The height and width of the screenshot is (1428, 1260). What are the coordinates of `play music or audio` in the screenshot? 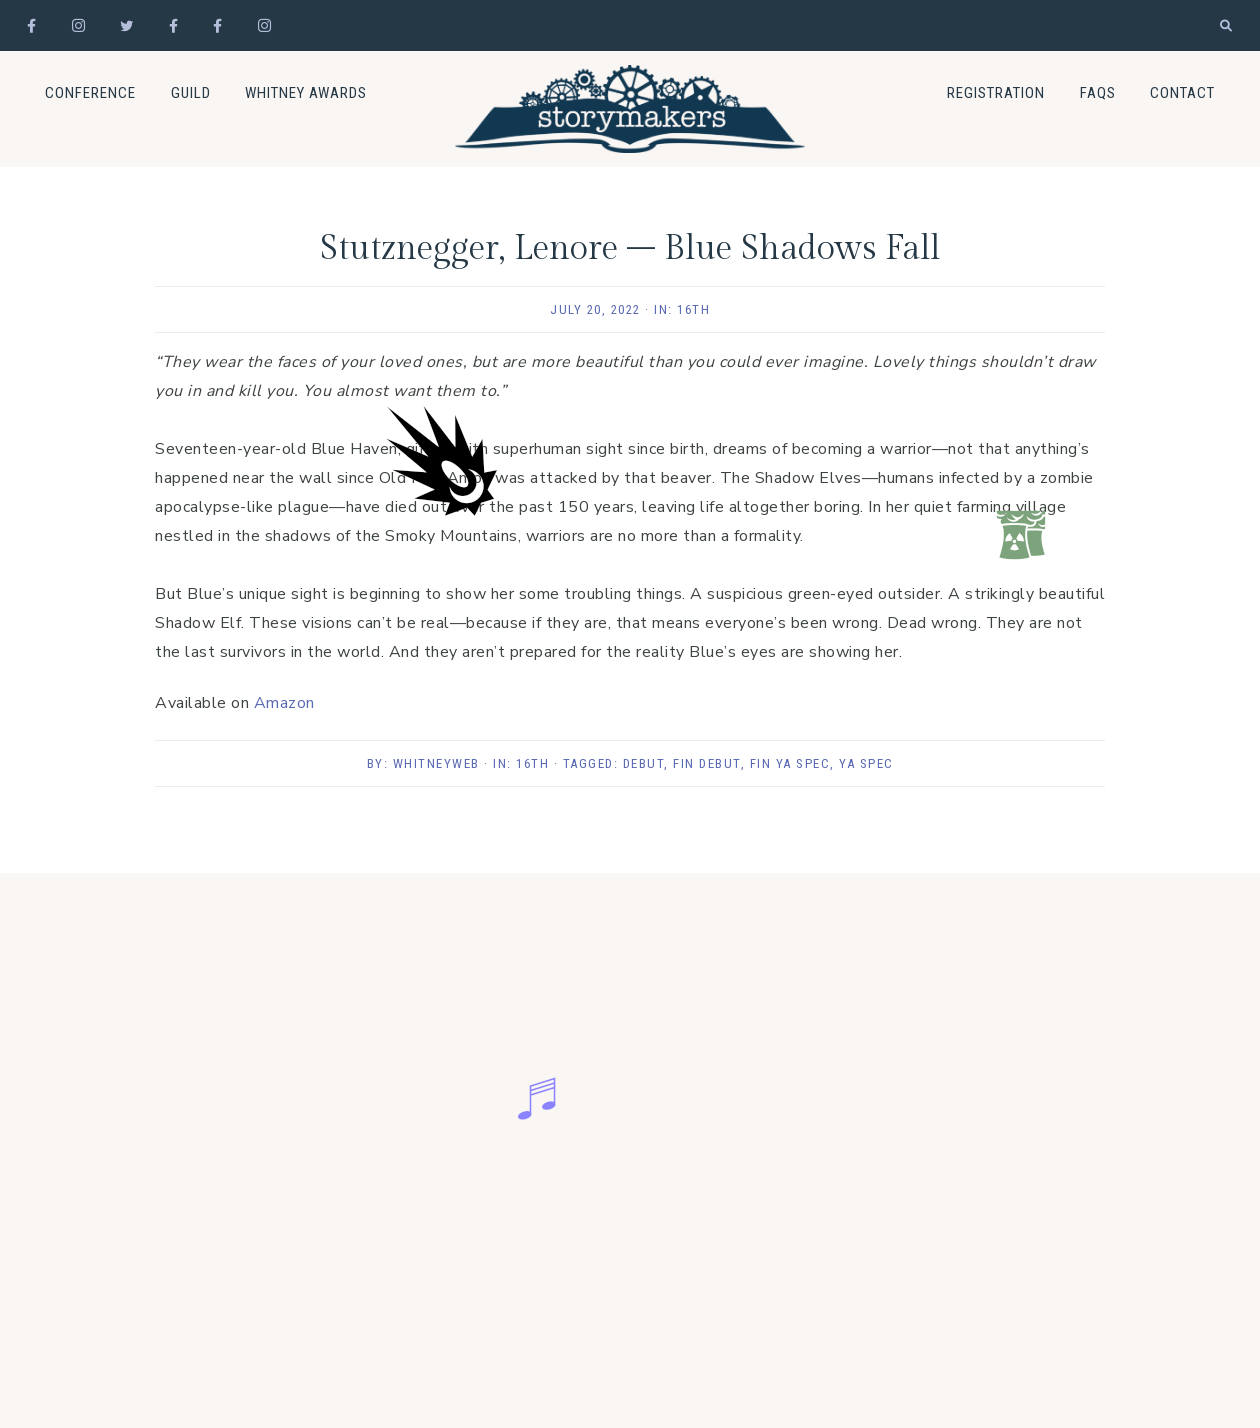 It's located at (537, 1098).